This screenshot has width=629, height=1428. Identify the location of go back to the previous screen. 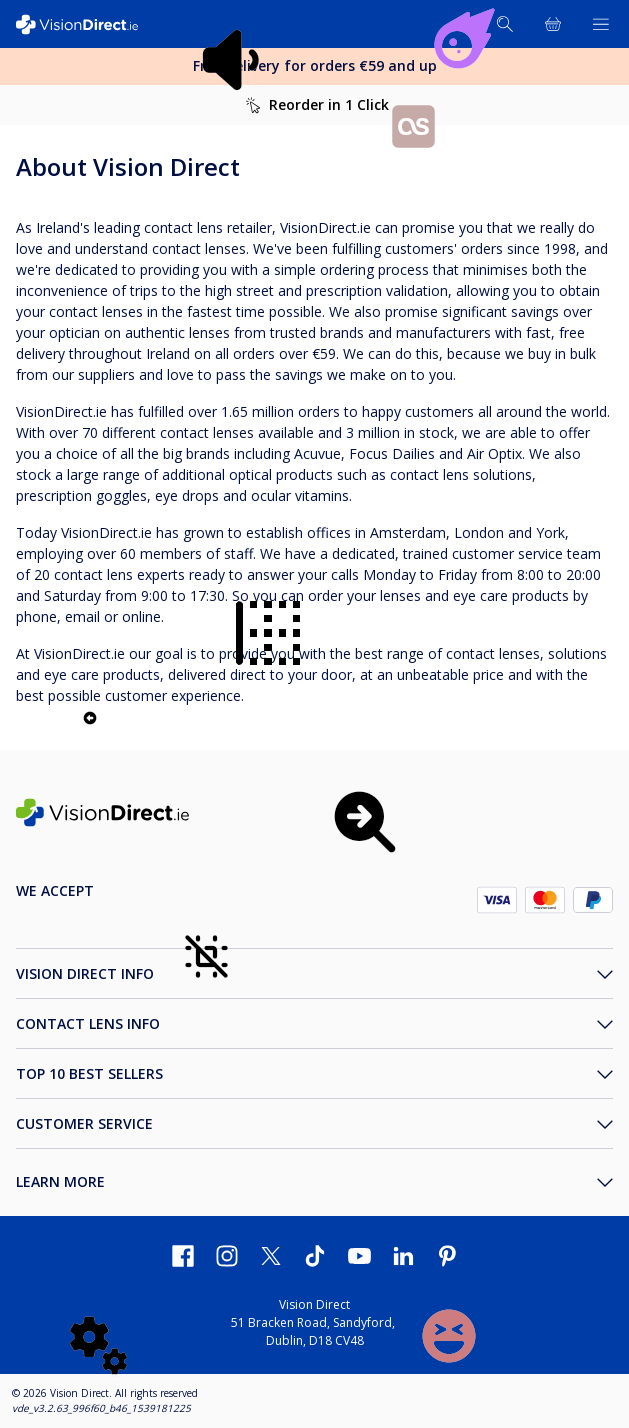
(90, 718).